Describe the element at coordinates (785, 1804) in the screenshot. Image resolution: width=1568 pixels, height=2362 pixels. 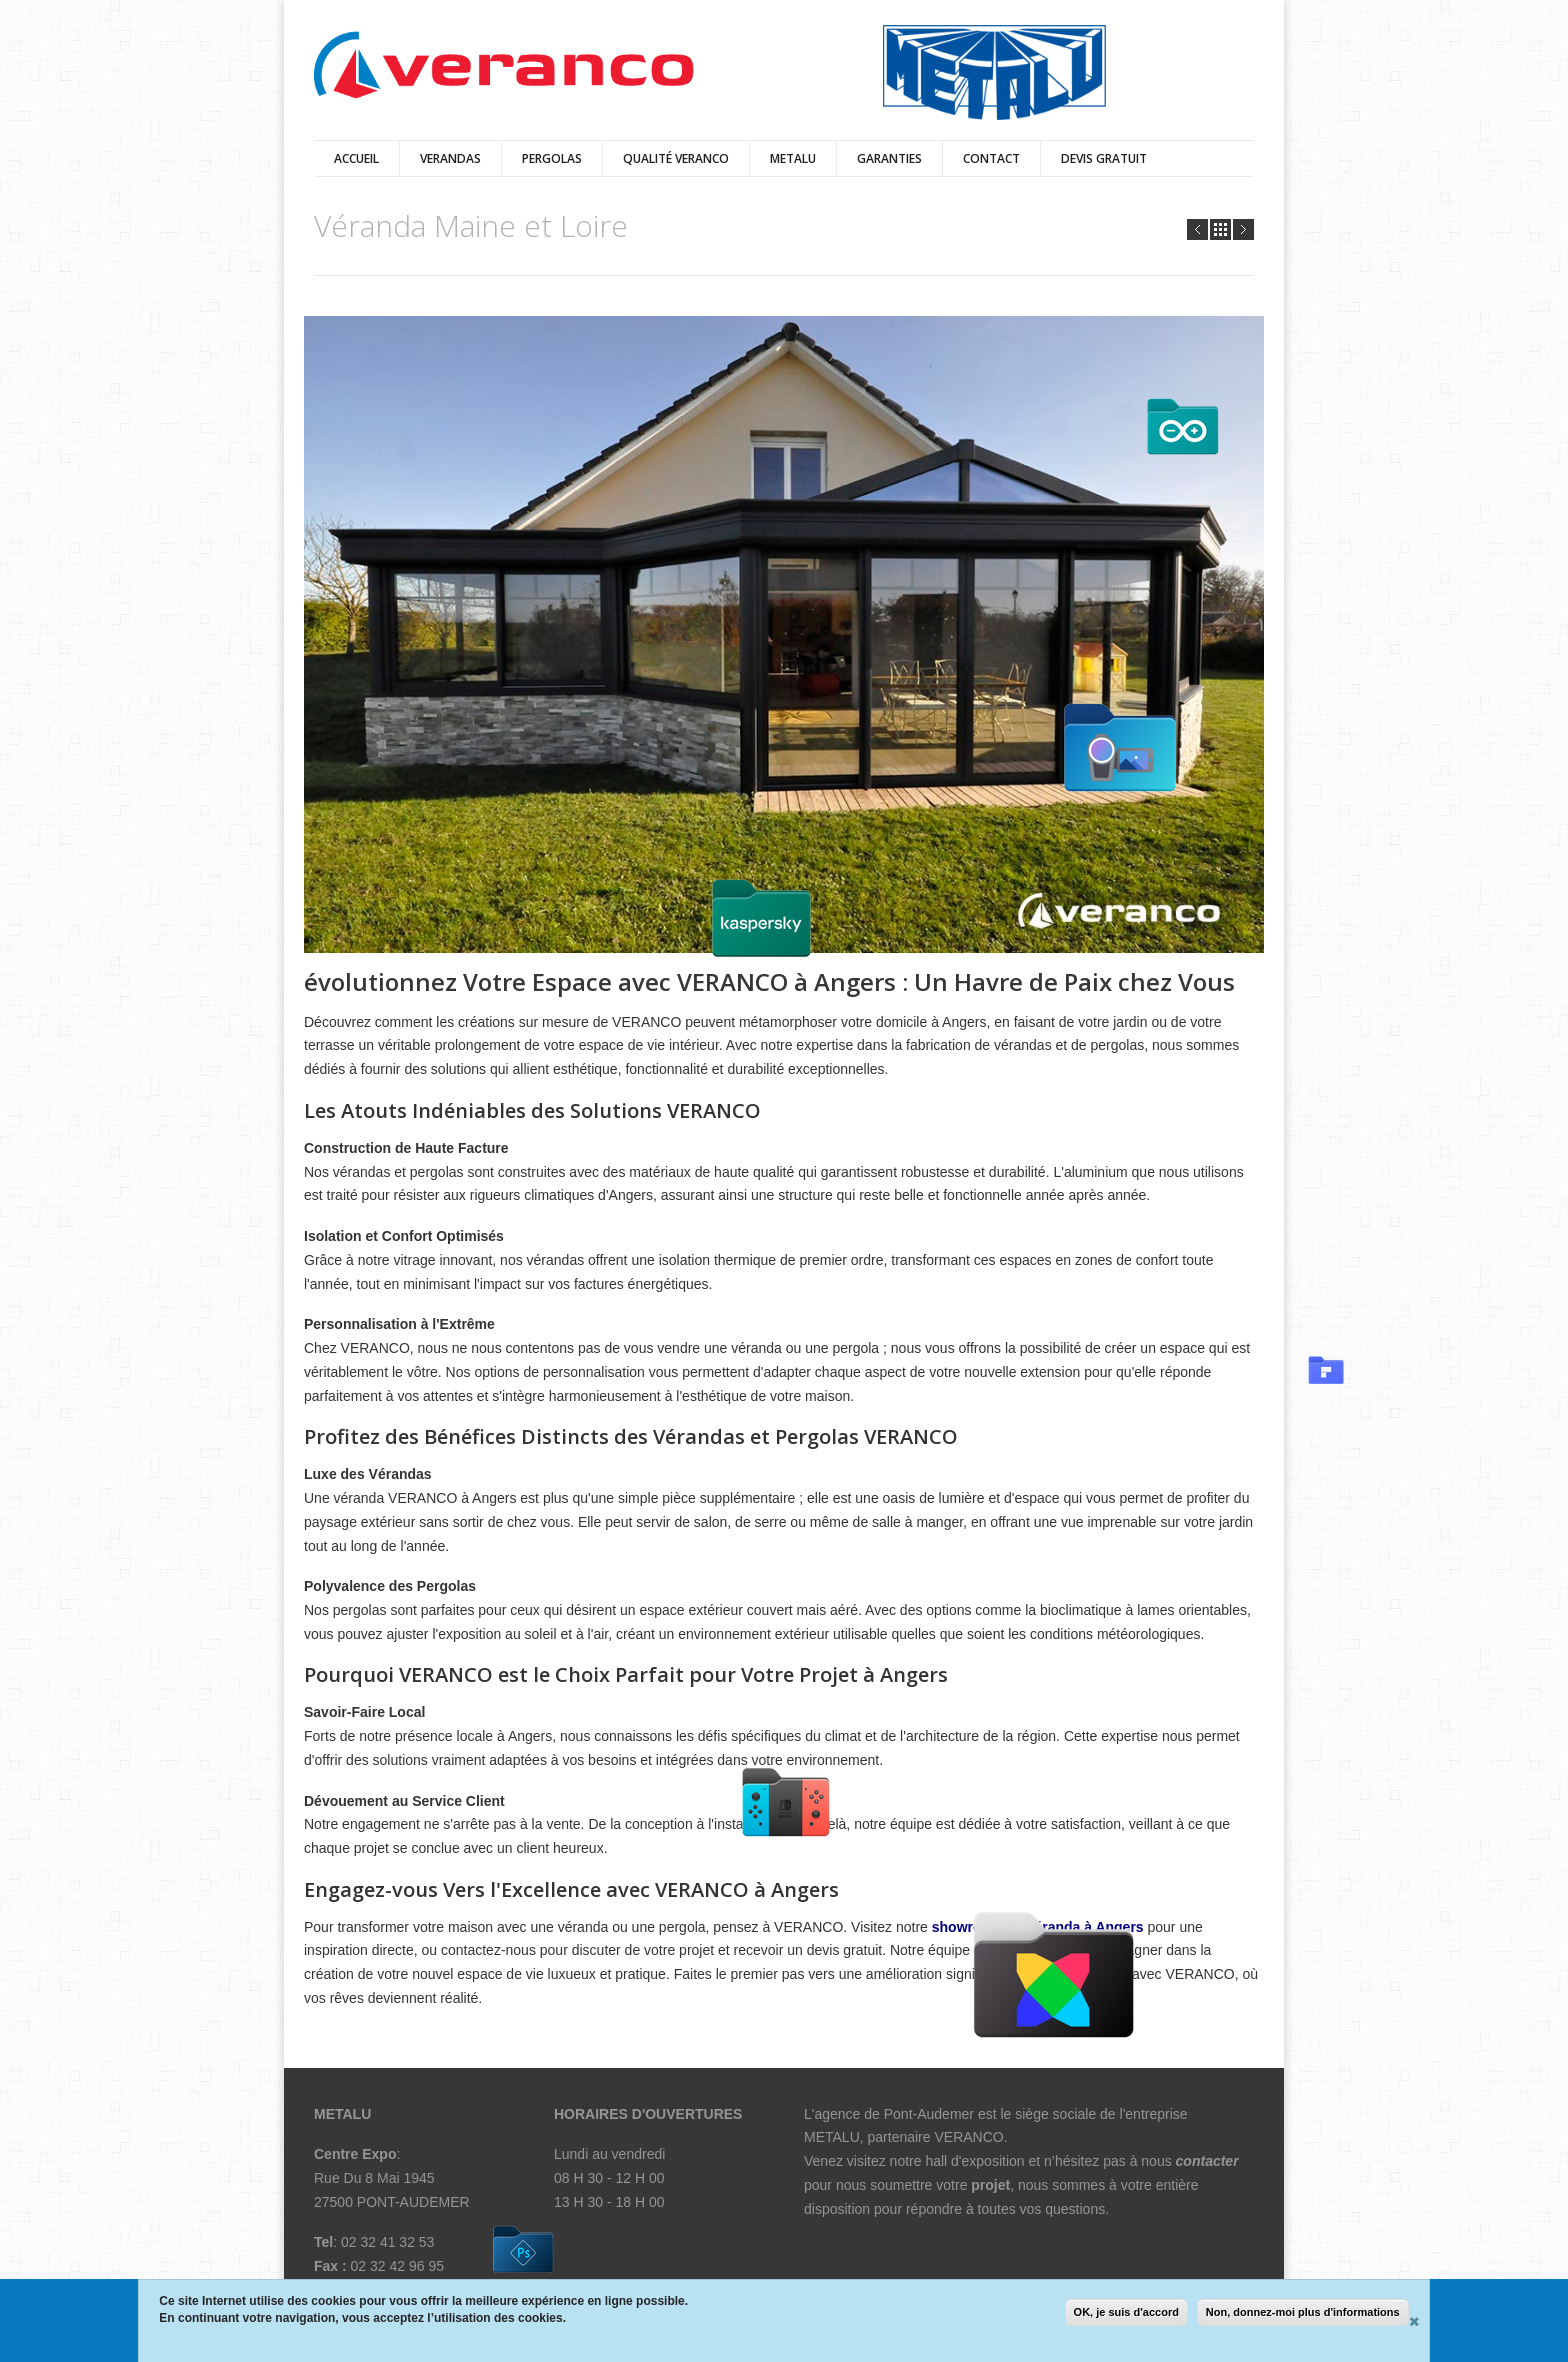
I see `open nintendo switch games folder` at that location.